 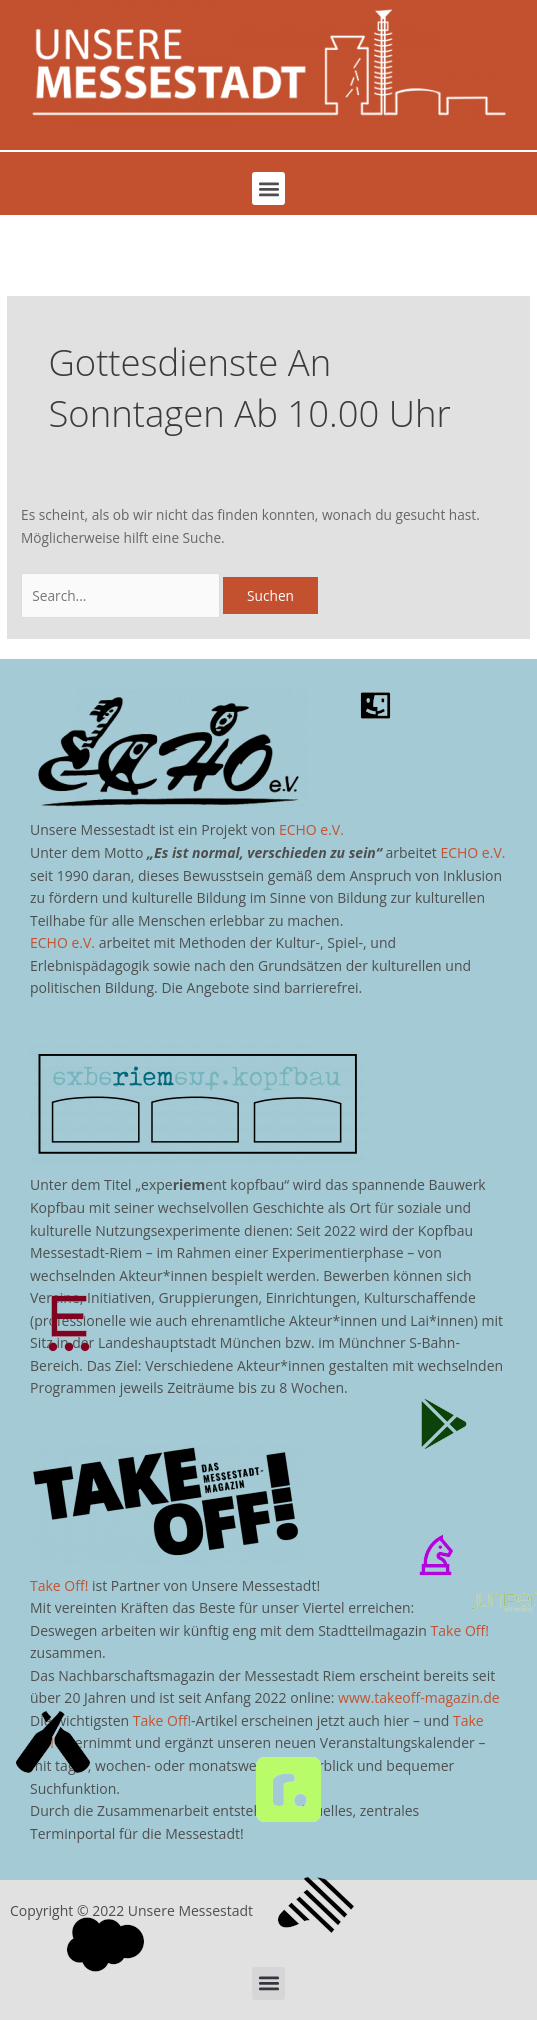 What do you see at coordinates (436, 1556) in the screenshot?
I see `play chess game` at bounding box center [436, 1556].